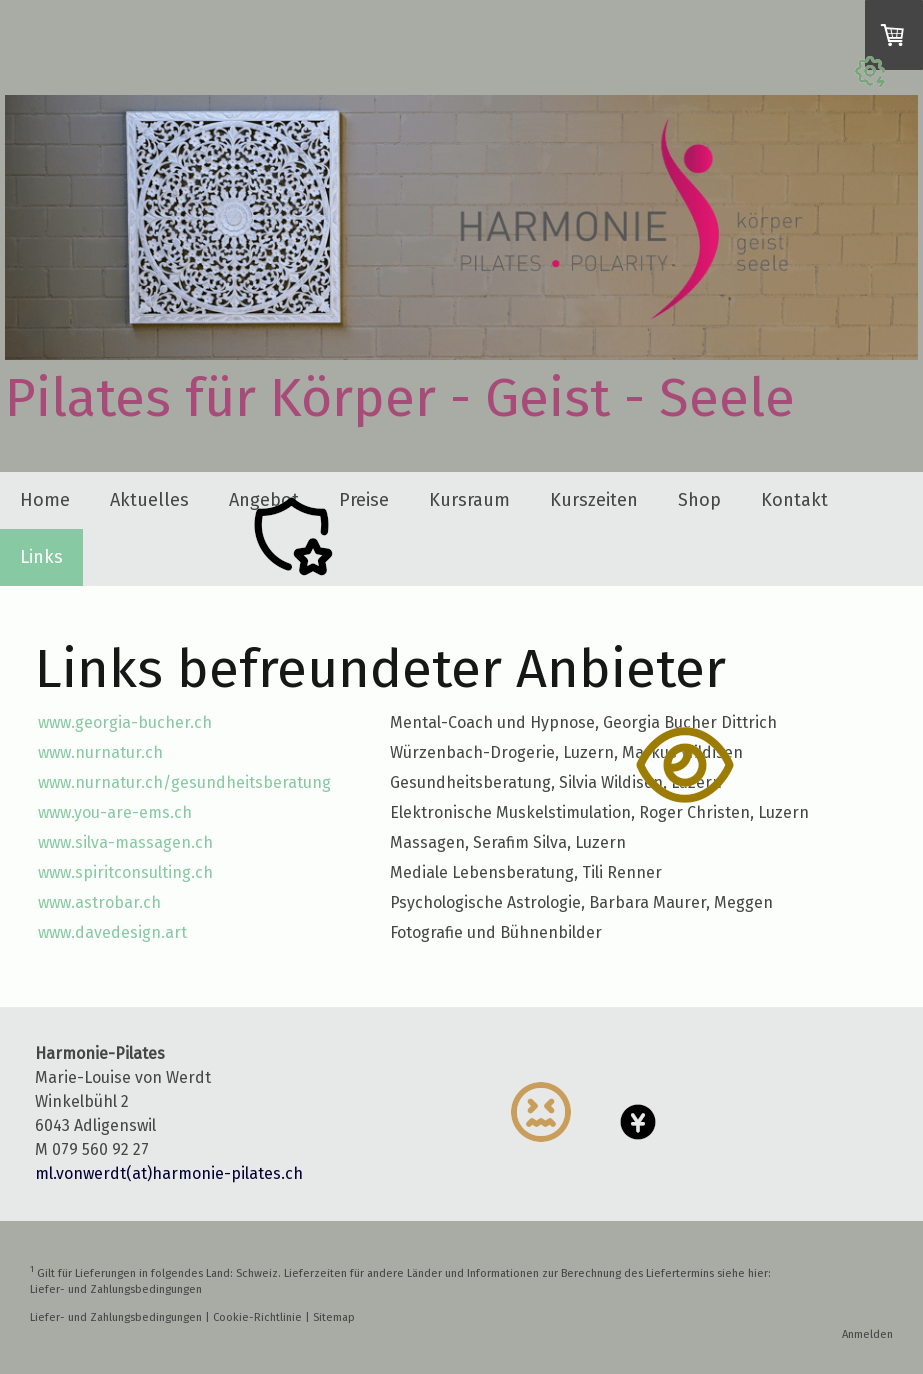 The width and height of the screenshot is (923, 1374). Describe the element at coordinates (638, 1122) in the screenshot. I see `view balance in chinese yuan` at that location.